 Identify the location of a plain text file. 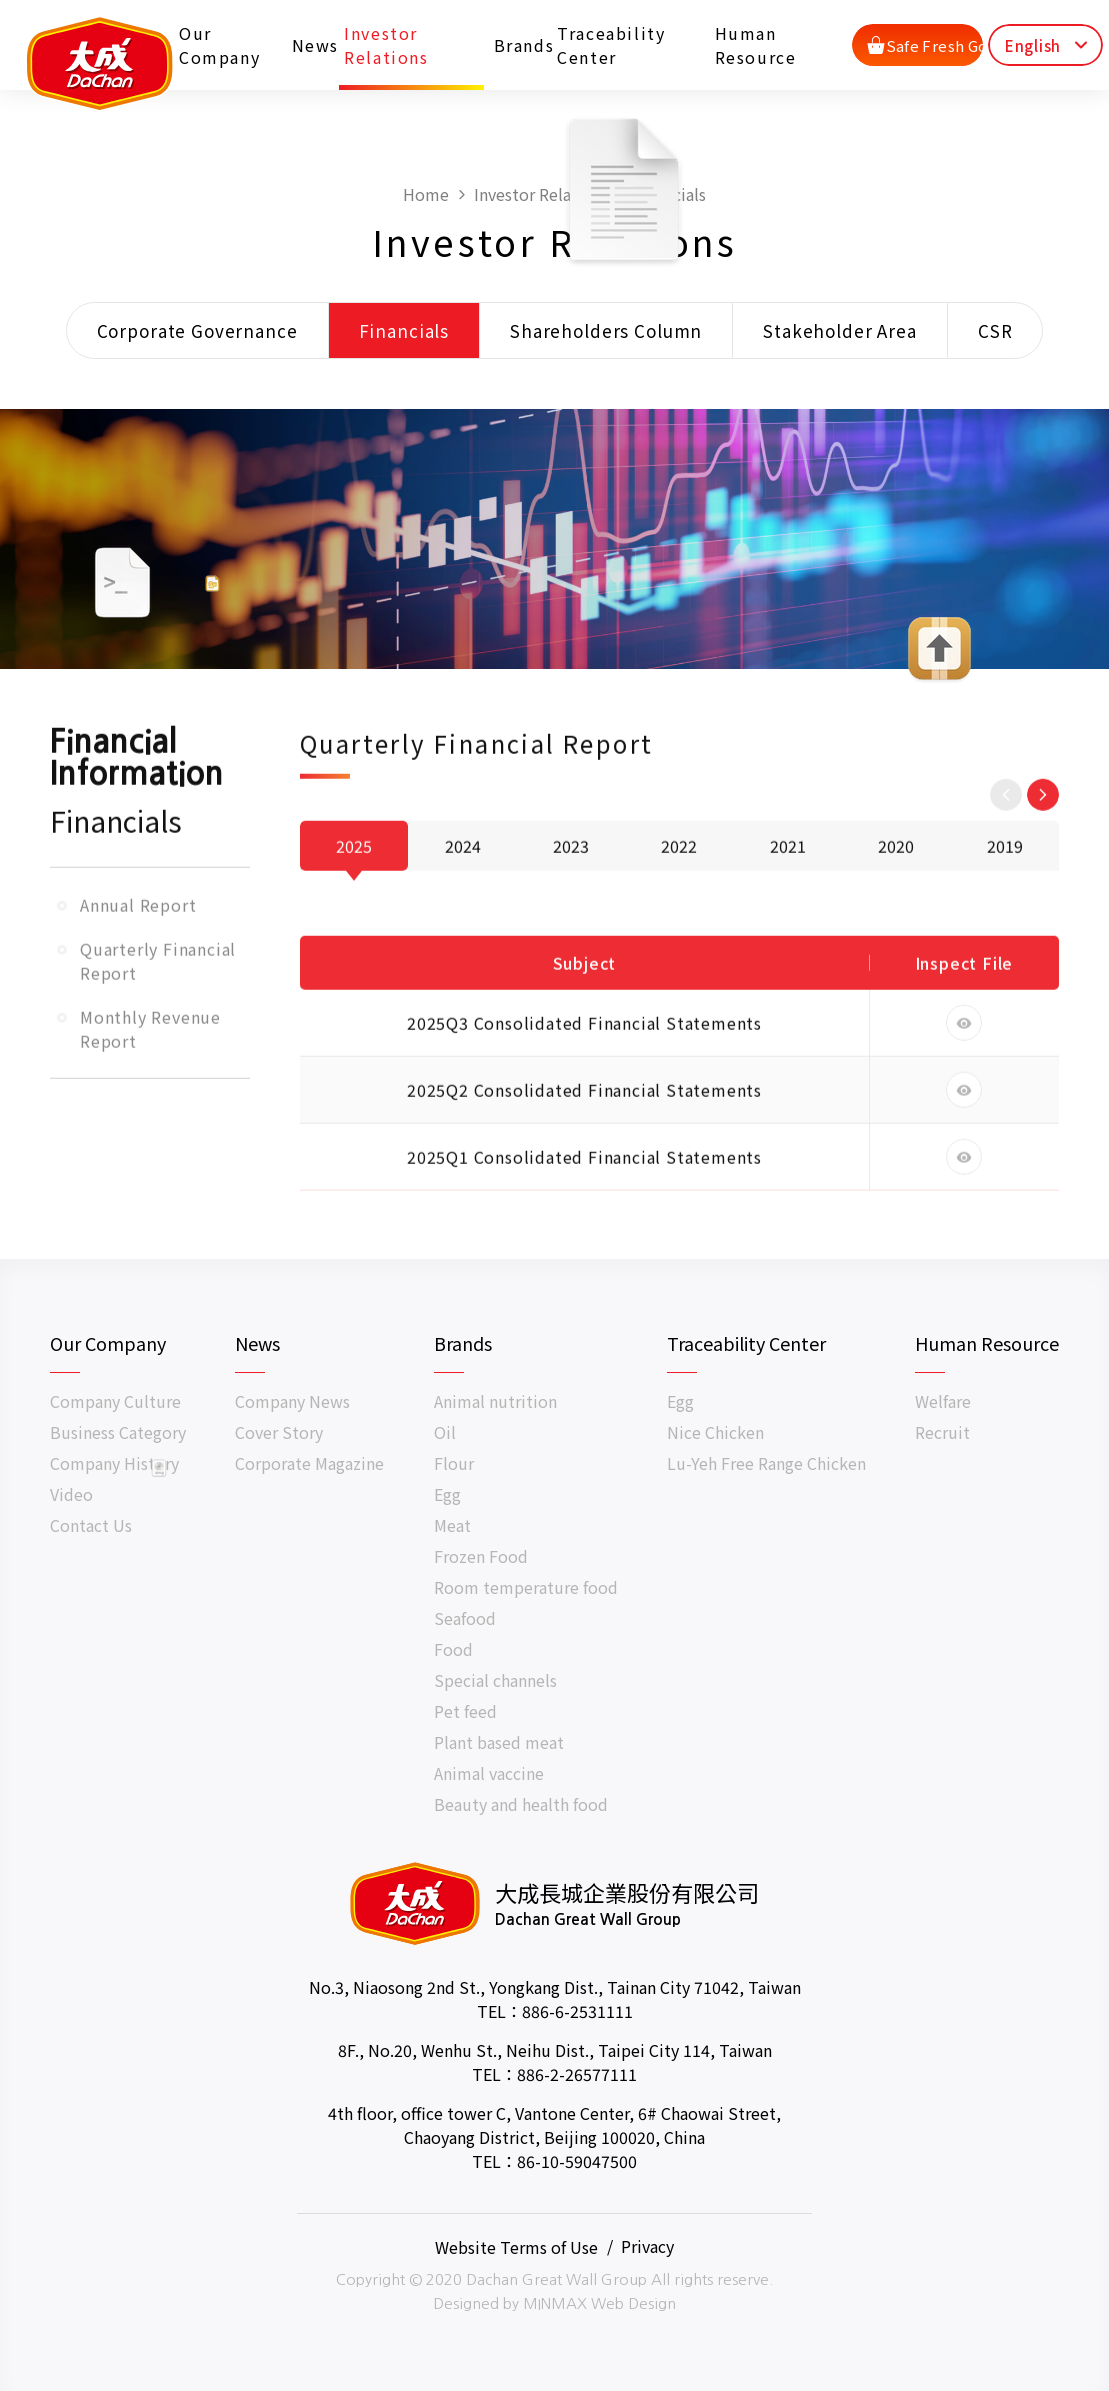
(624, 192).